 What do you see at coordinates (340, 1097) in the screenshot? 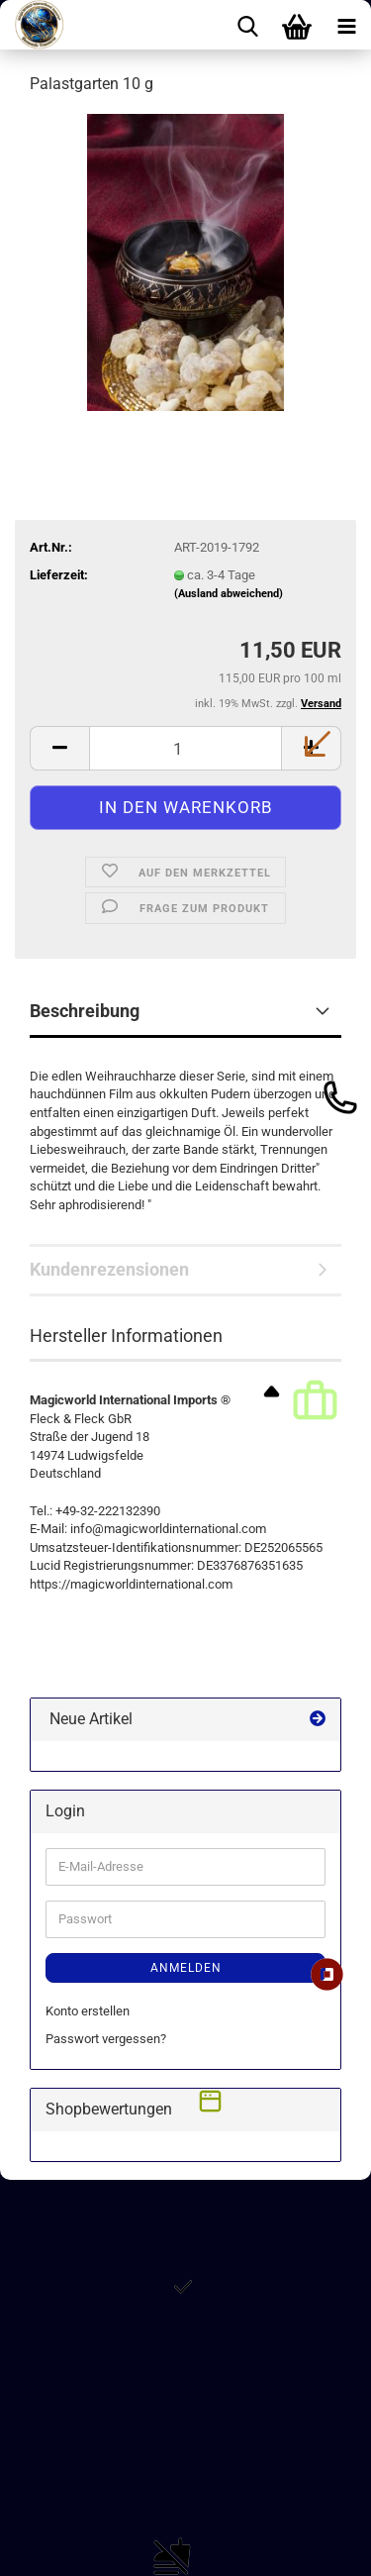
I see `make a phone call` at bounding box center [340, 1097].